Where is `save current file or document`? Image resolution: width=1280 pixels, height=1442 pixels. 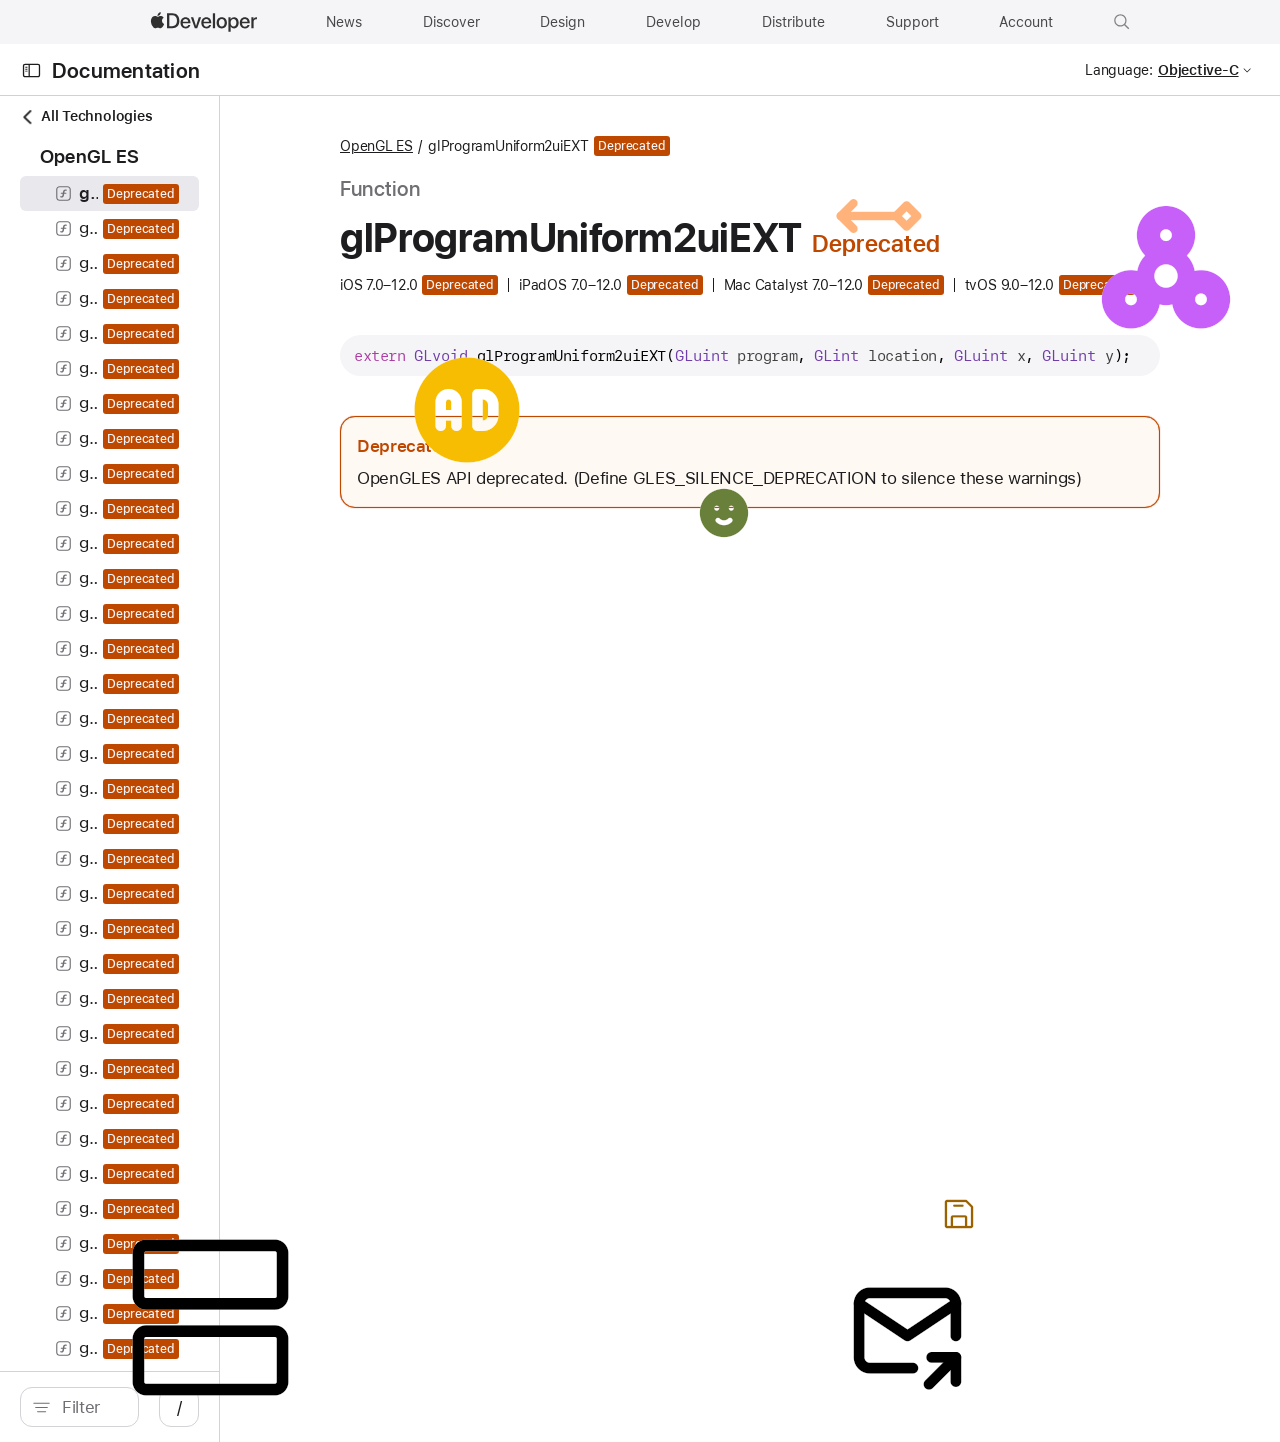 save current file or document is located at coordinates (959, 1214).